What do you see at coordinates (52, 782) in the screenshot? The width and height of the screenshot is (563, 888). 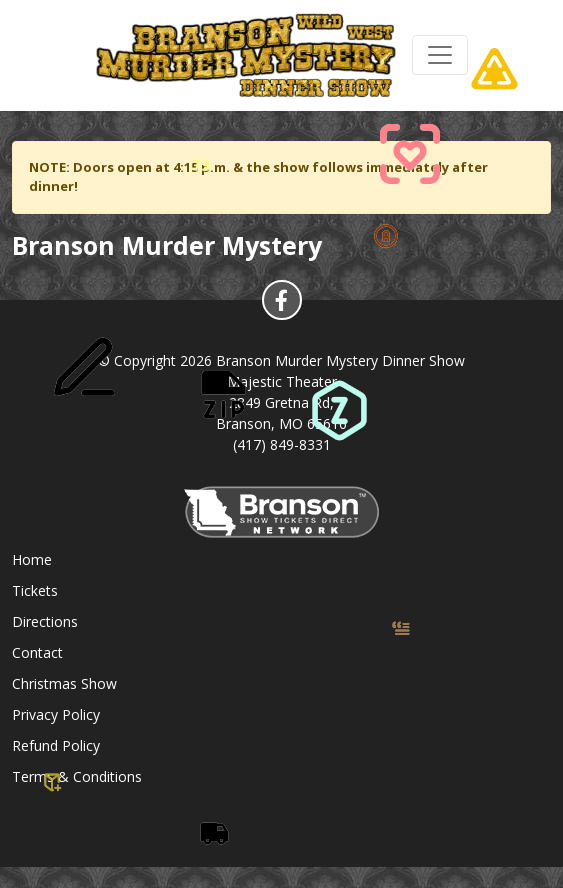 I see `add a new 3D object or prism shape` at bounding box center [52, 782].